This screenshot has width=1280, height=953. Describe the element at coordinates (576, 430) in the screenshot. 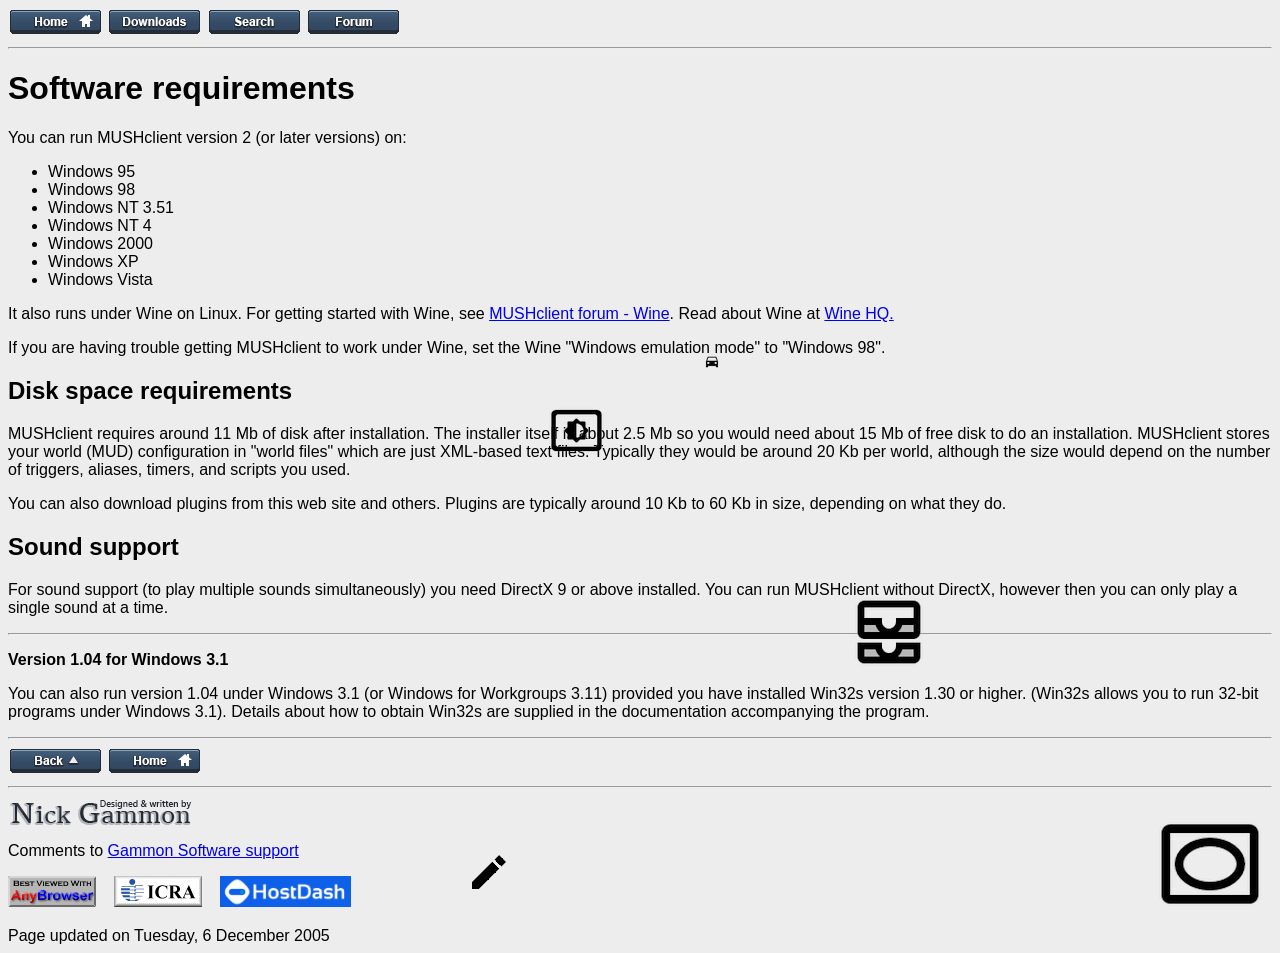

I see `adjust display brightness settings` at that location.